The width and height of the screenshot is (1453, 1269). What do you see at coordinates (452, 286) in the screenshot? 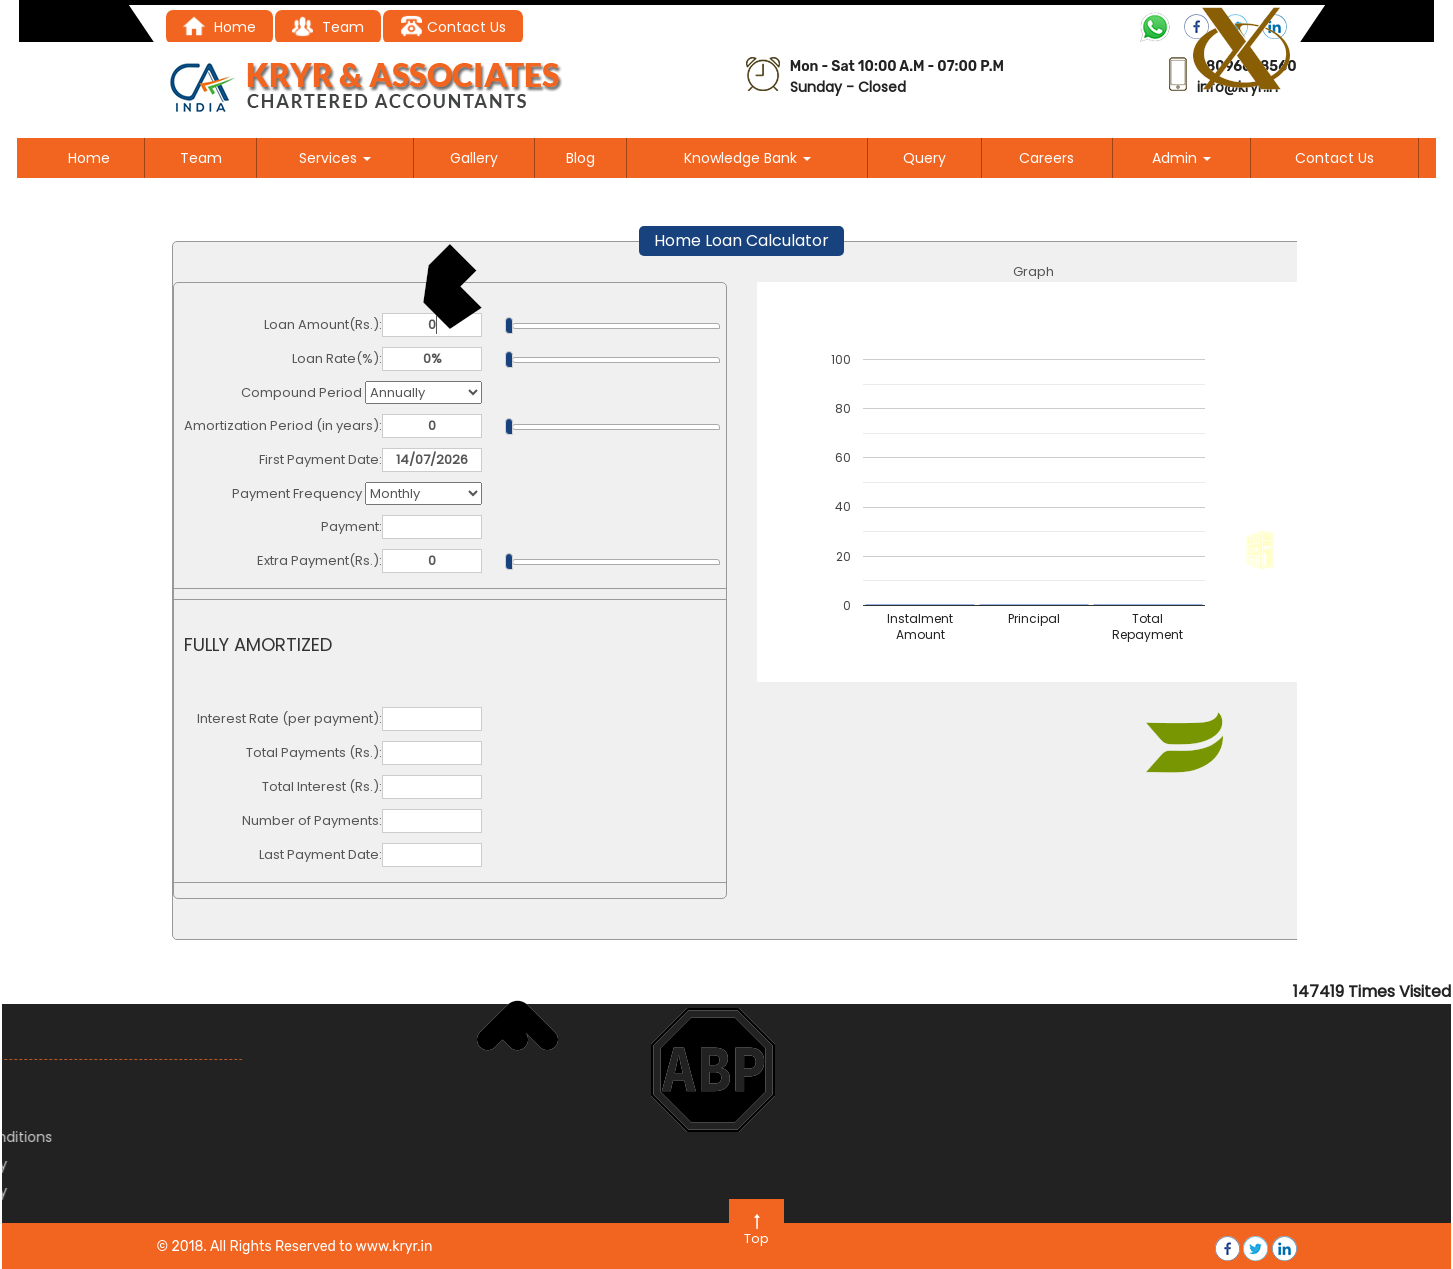
I see `bulma CSS framework logo` at bounding box center [452, 286].